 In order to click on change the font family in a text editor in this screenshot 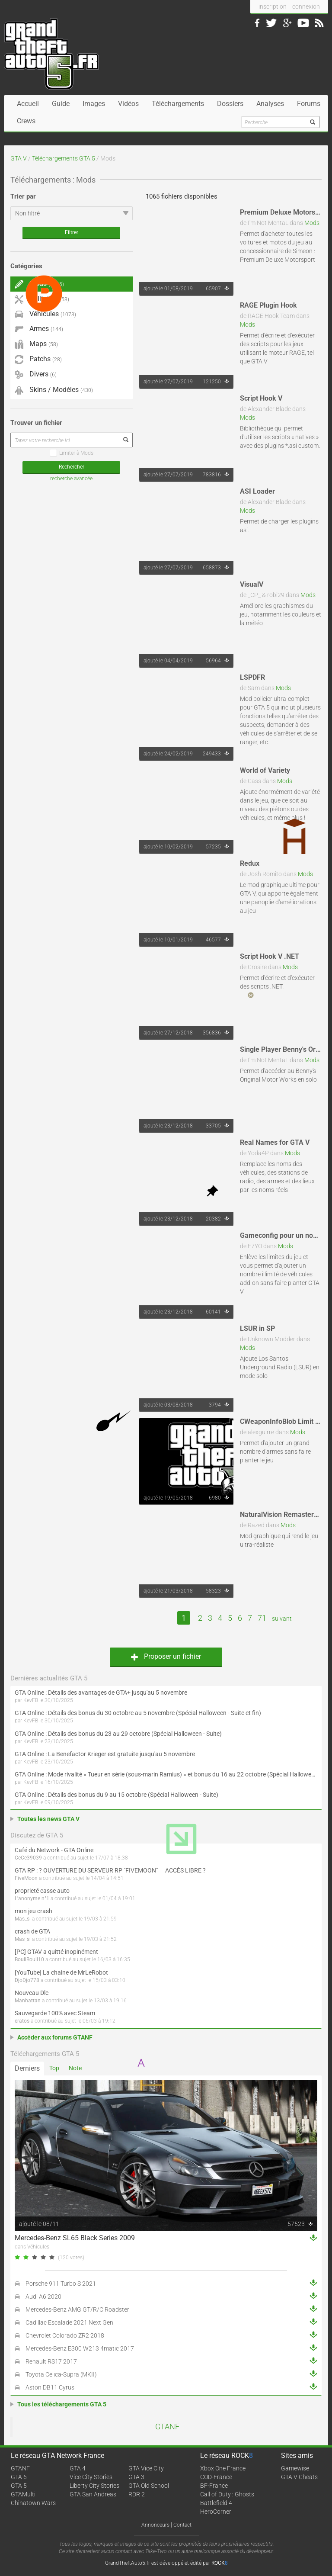, I will do `click(141, 2062)`.